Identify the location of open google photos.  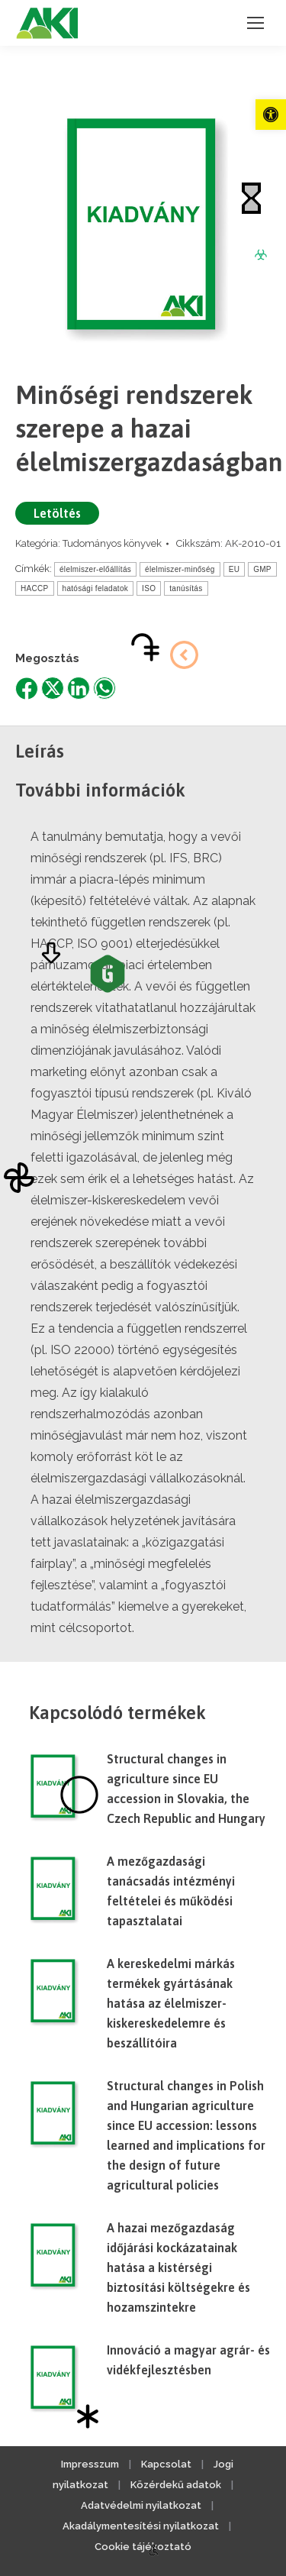
(19, 1178).